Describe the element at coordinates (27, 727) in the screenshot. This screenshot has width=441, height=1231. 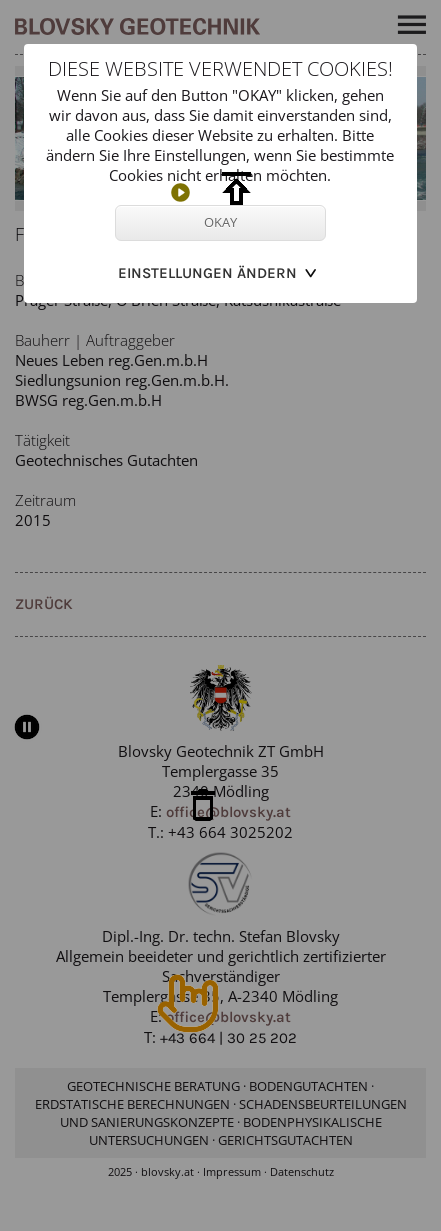
I see `pause media playback` at that location.